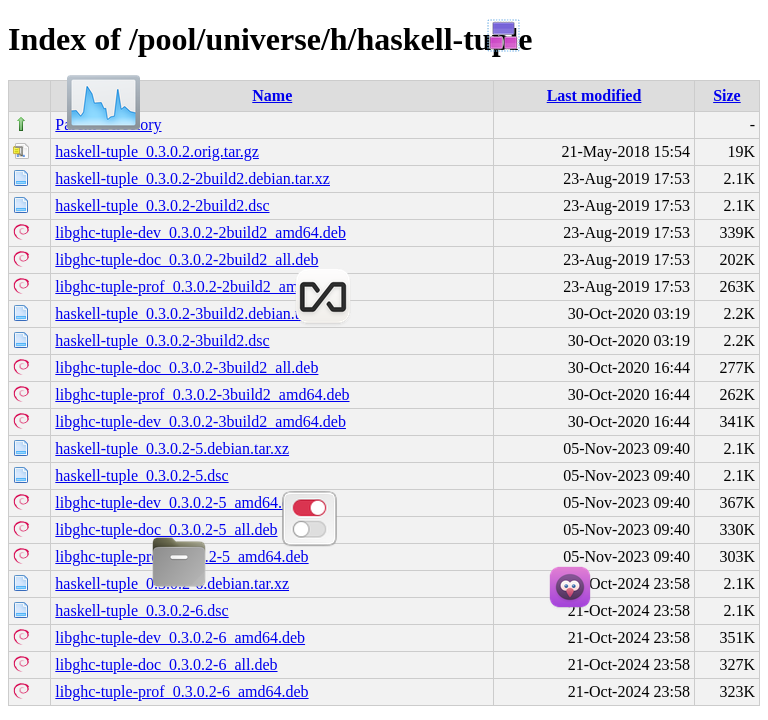 This screenshot has height=720, width=768. What do you see at coordinates (179, 562) in the screenshot?
I see `open the file manager application` at bounding box center [179, 562].